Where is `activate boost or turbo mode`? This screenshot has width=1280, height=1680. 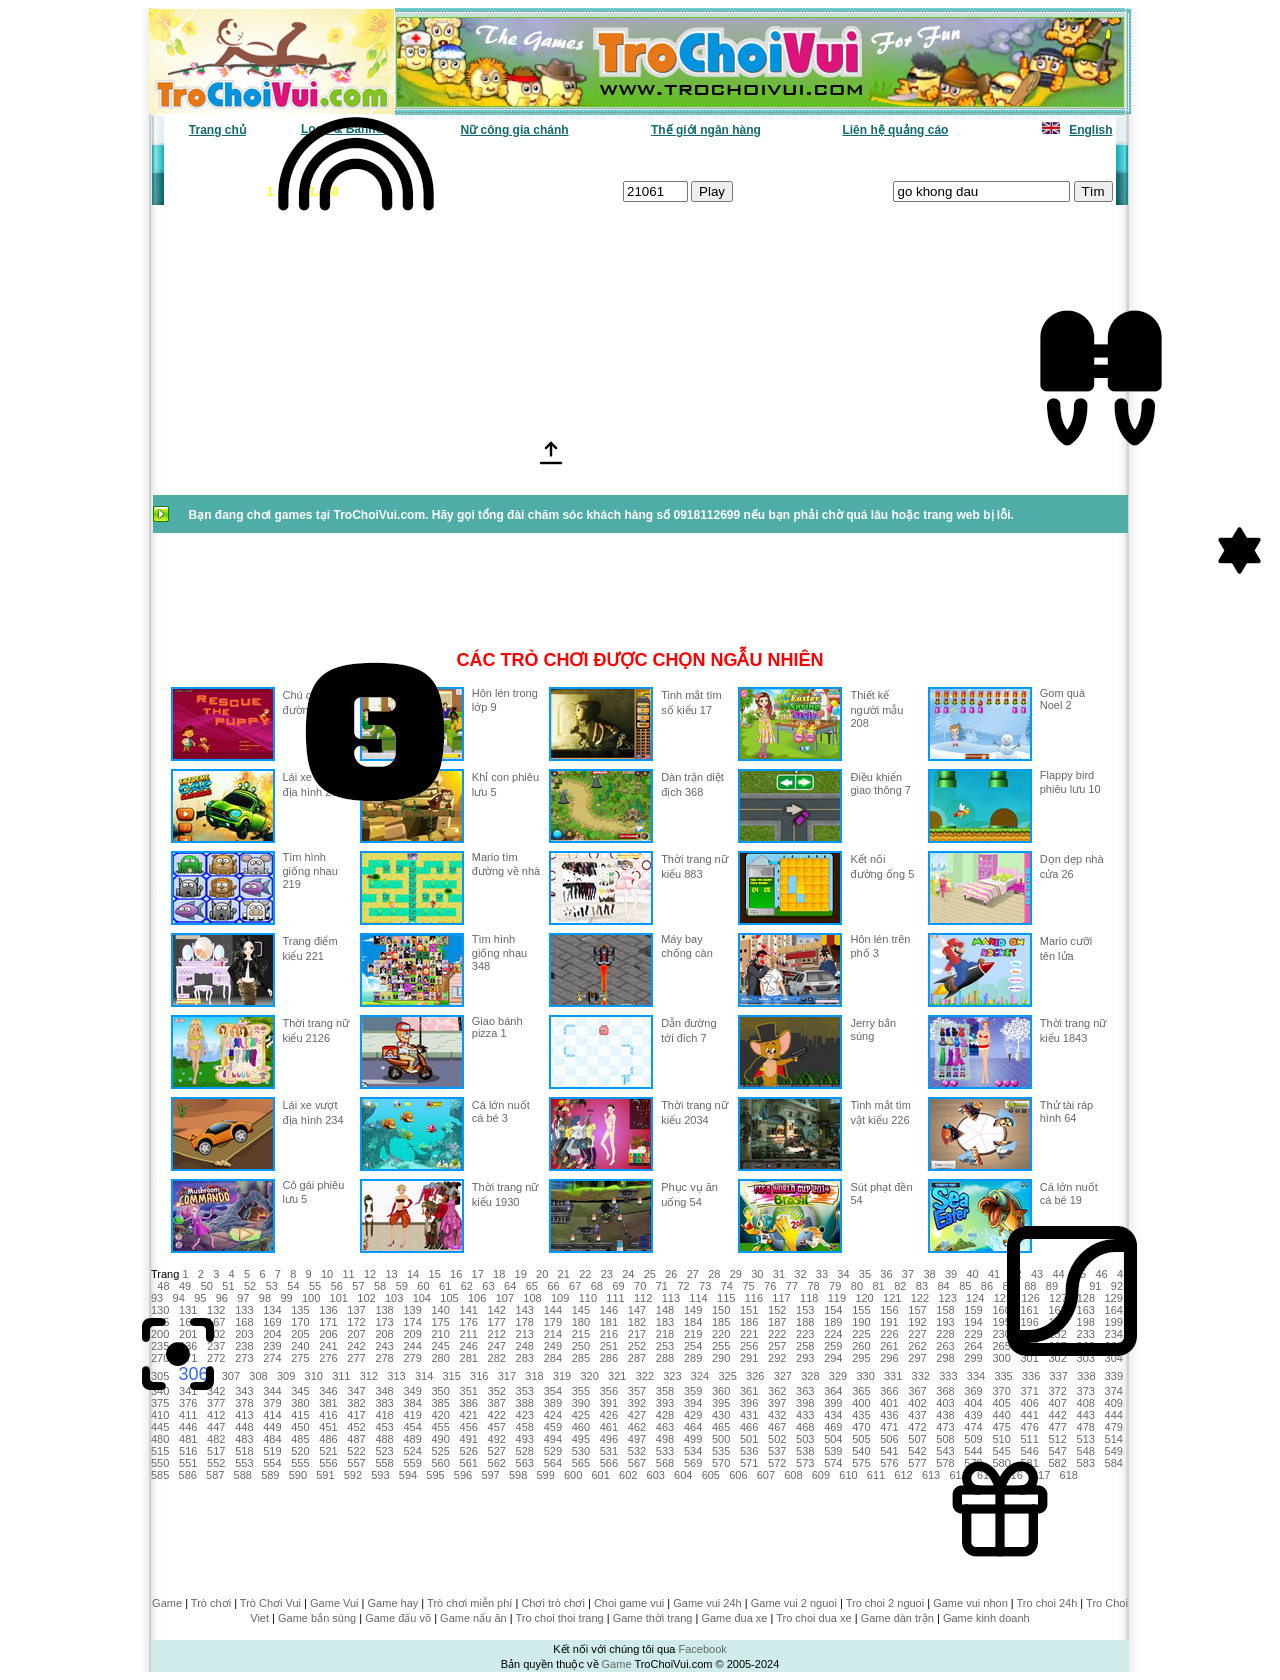
activate boost or turbo mode is located at coordinates (1101, 378).